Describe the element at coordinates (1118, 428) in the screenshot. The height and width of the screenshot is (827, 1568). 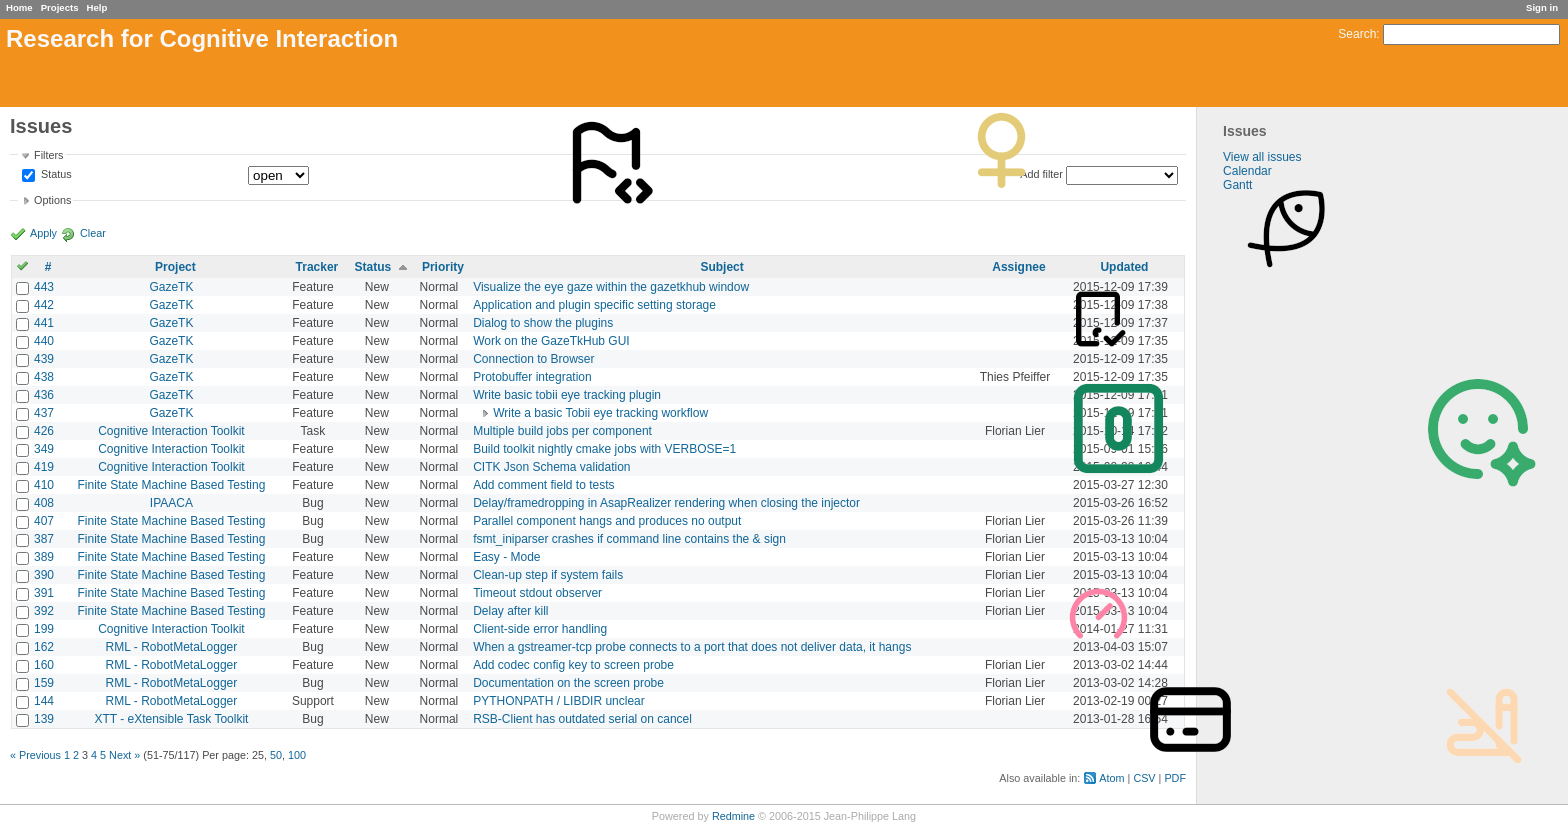
I see `represents the letter "o" in a text or keyboard input` at that location.